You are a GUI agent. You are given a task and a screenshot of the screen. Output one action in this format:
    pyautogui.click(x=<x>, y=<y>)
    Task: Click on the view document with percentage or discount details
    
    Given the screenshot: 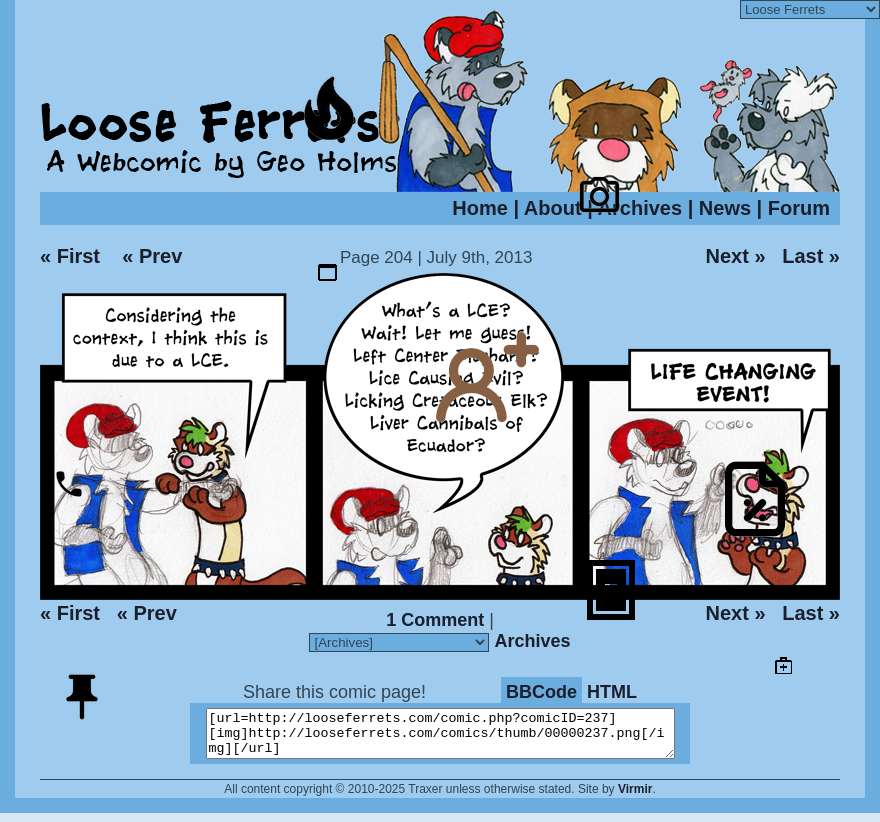 What is the action you would take?
    pyautogui.click(x=755, y=499)
    